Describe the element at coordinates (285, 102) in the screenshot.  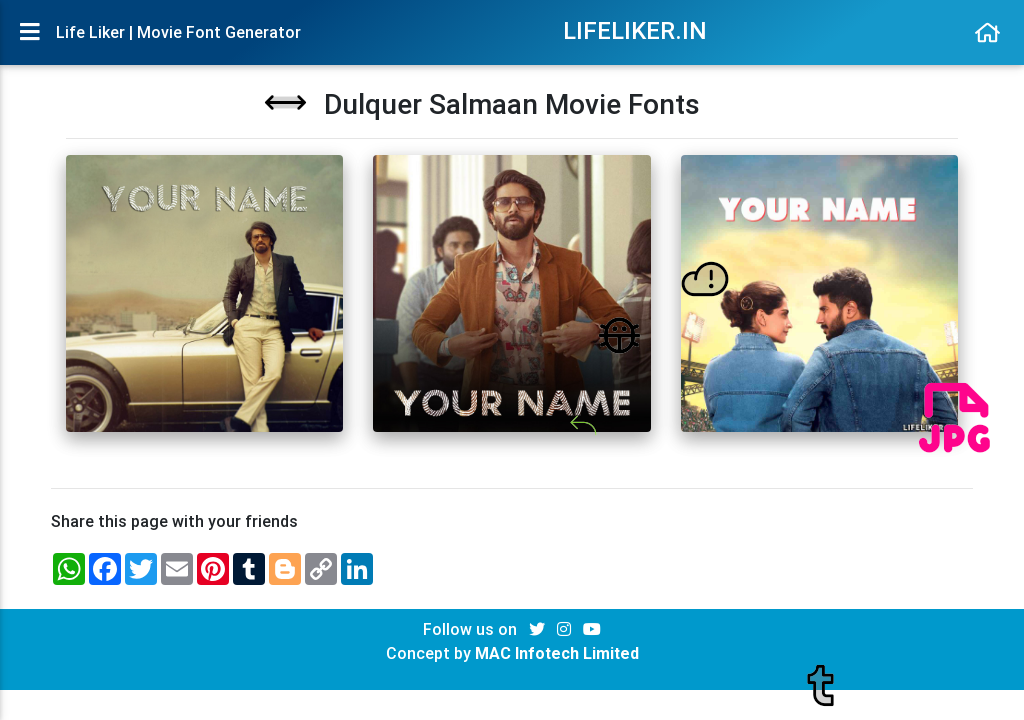
I see `resize element horizontally` at that location.